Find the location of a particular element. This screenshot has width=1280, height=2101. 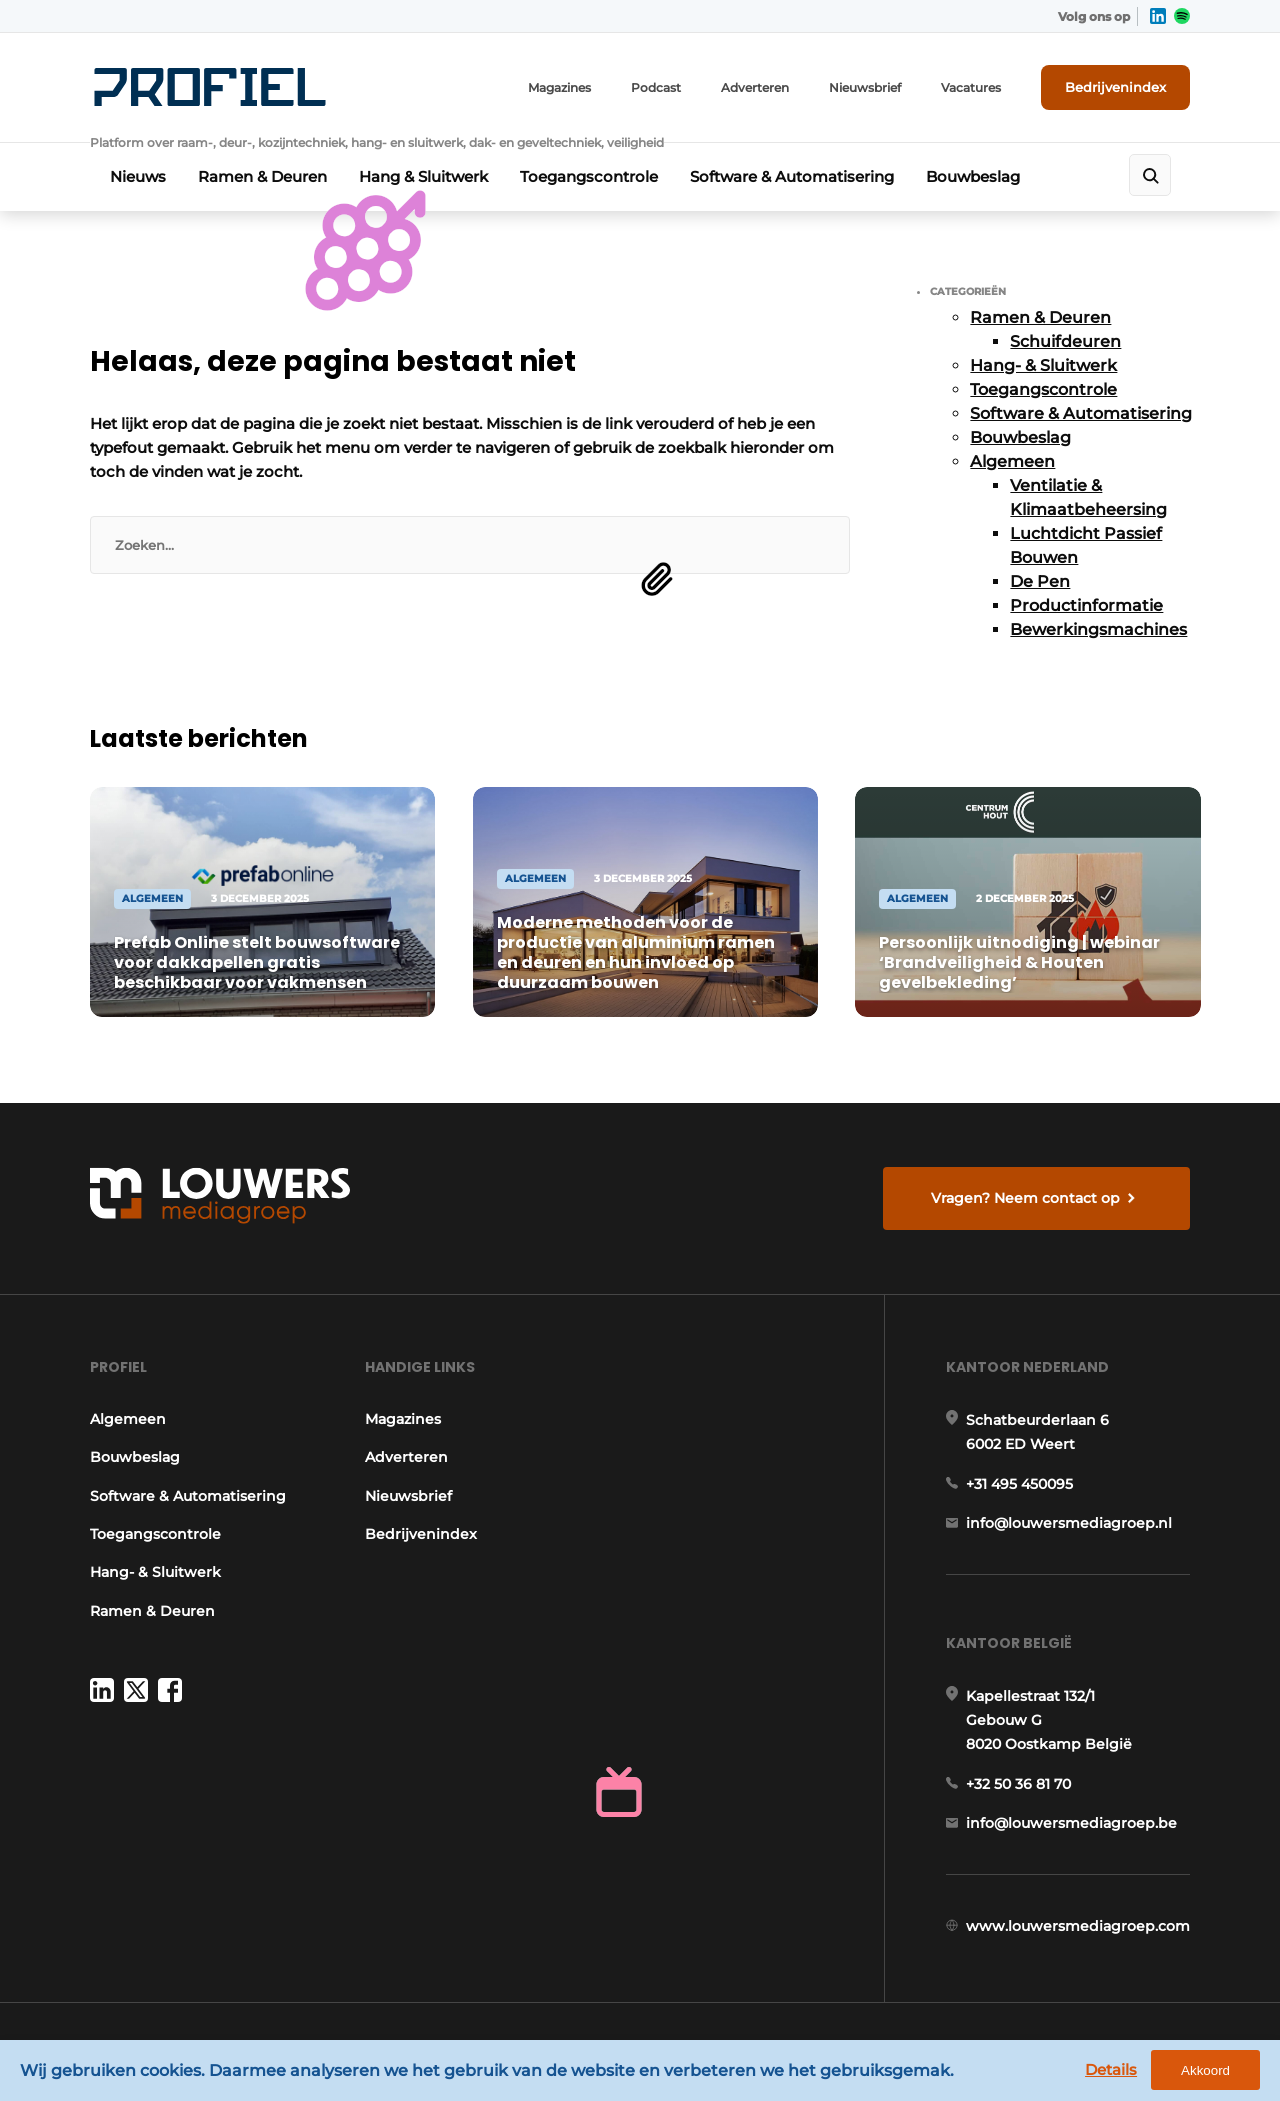

access tv or video streaming is located at coordinates (619, 1792).